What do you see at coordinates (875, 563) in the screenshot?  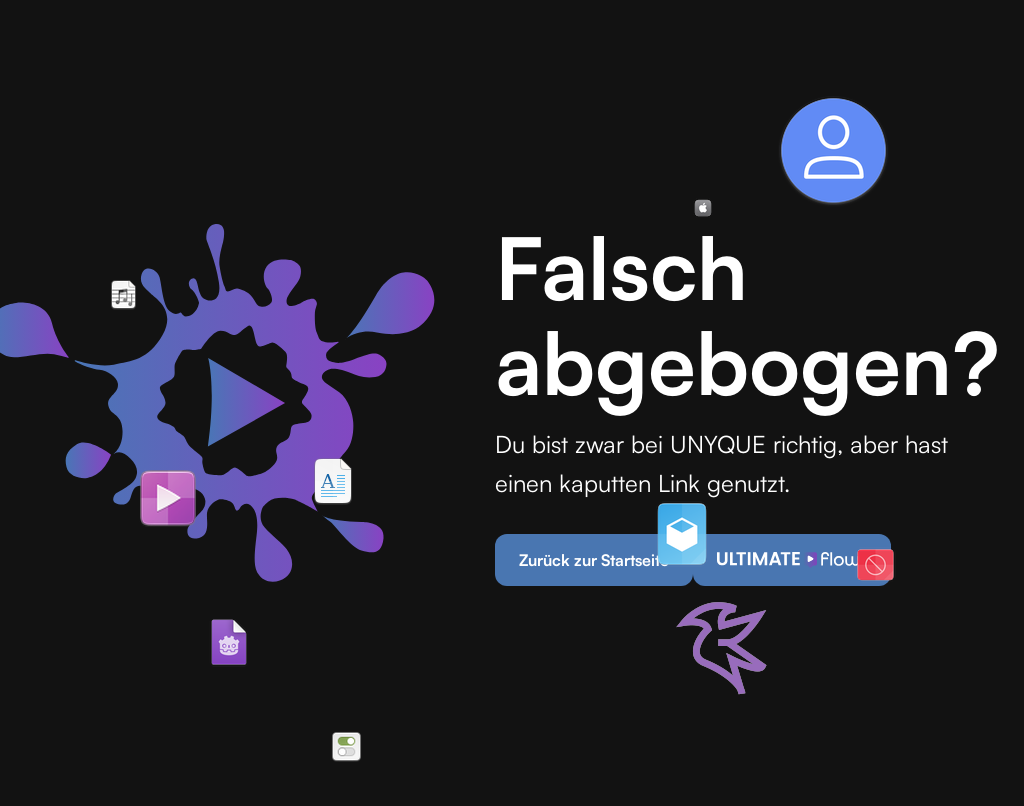 I see `indicates a missing or broken image` at bounding box center [875, 563].